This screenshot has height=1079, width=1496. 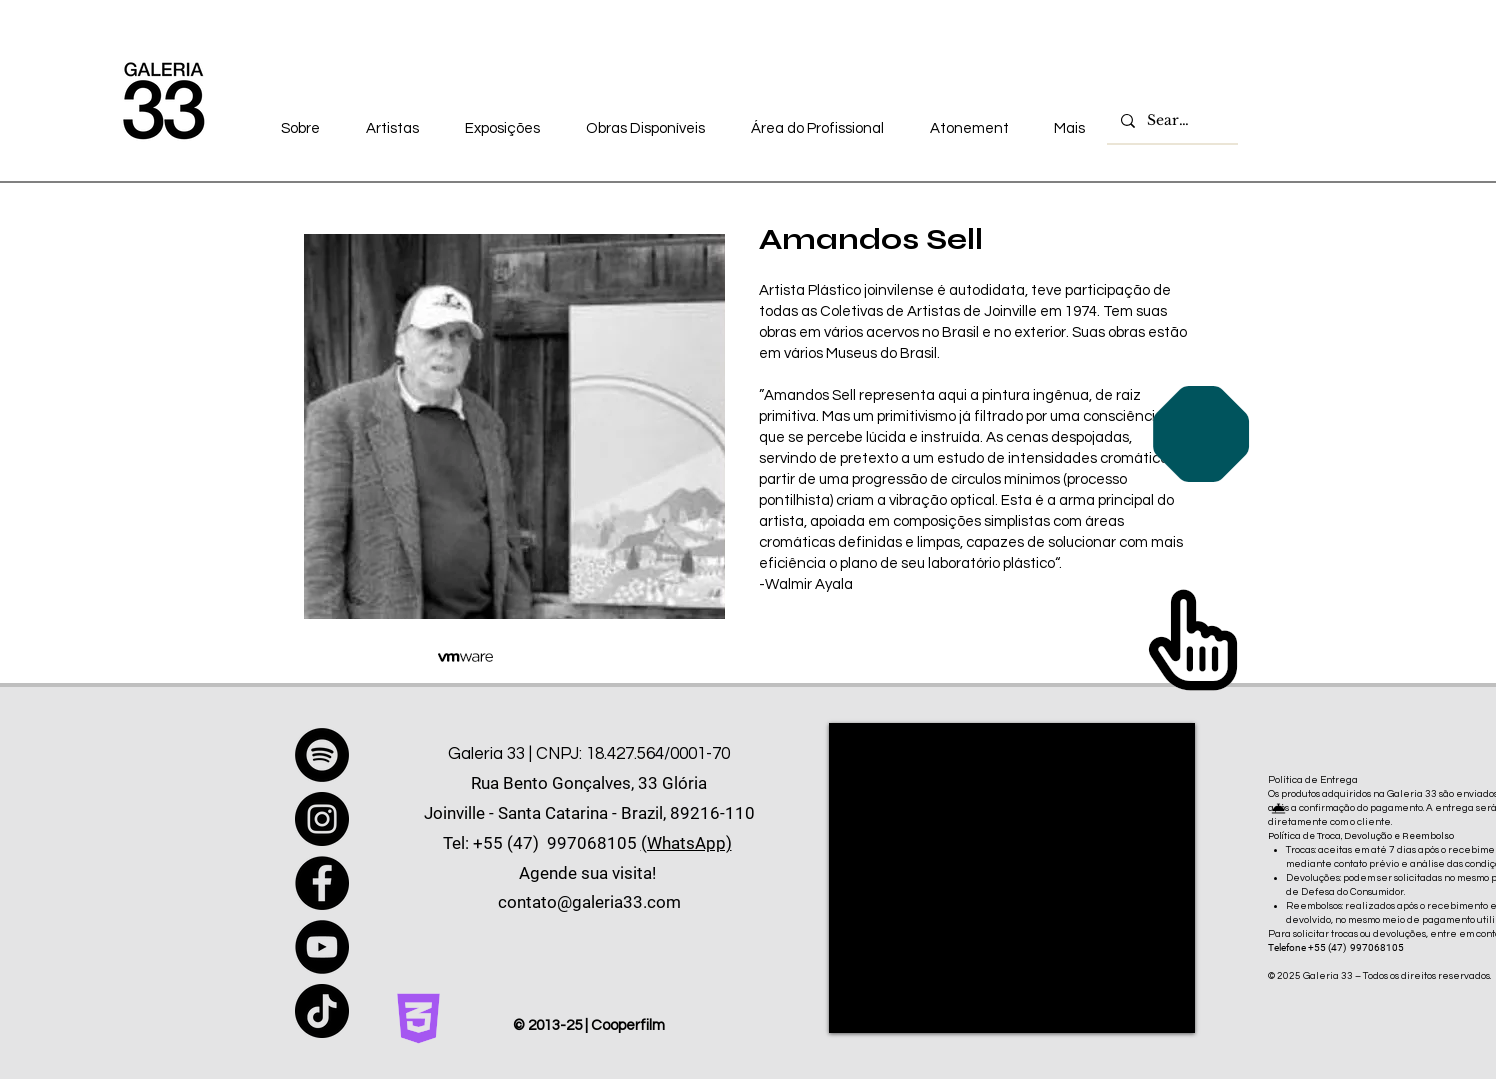 I want to click on stop or halt action indicator, so click(x=1201, y=434).